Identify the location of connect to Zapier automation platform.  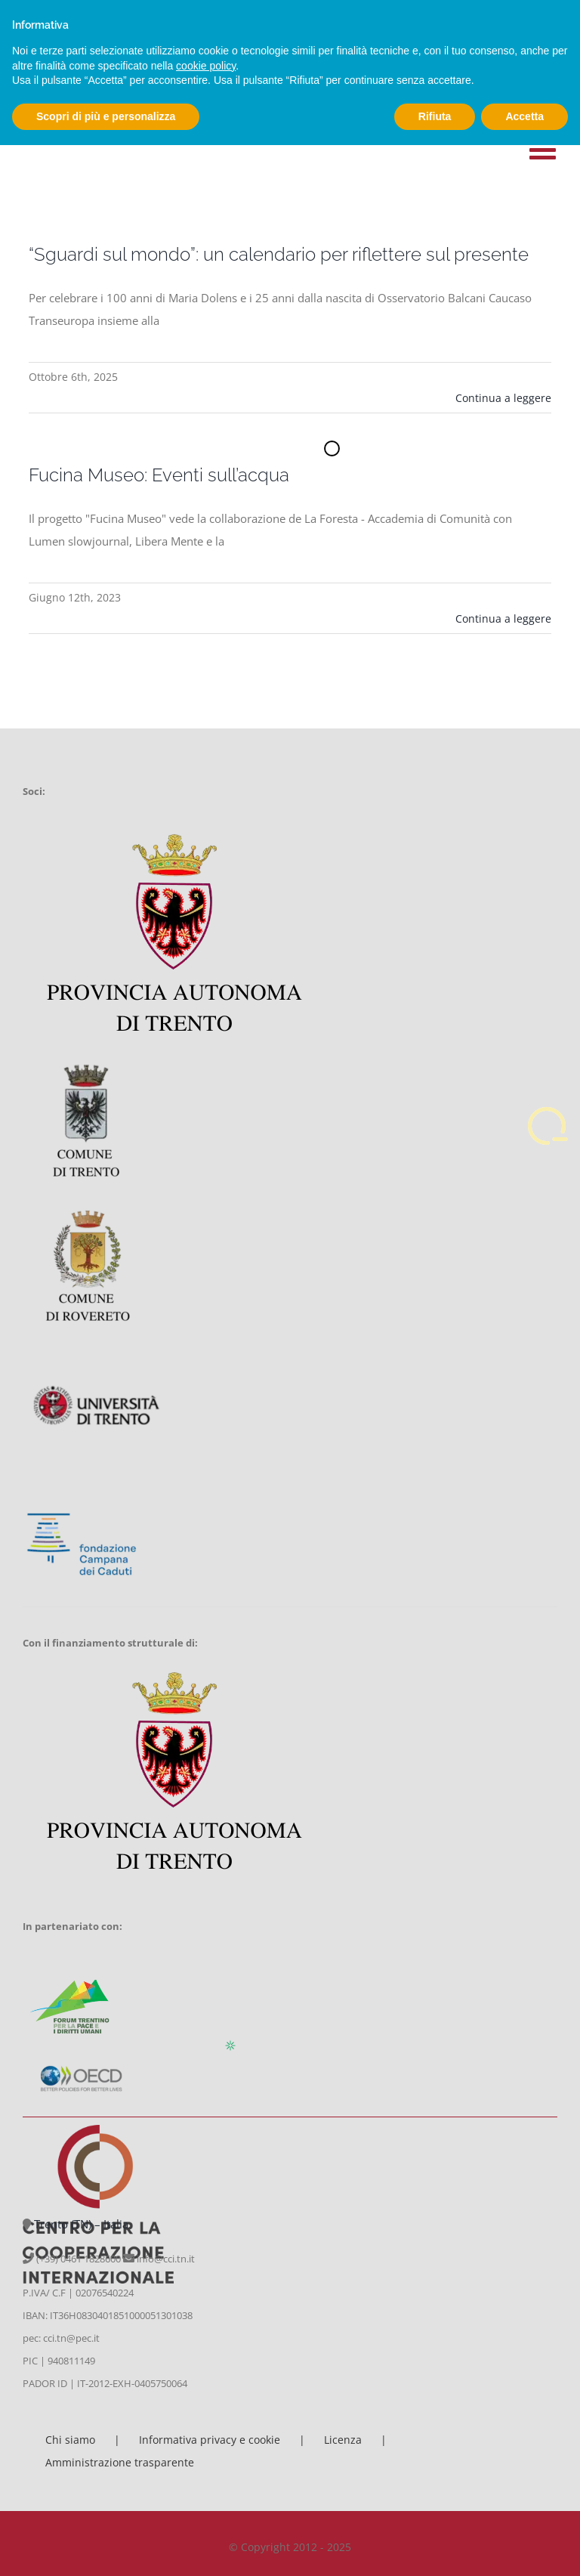
(230, 2046).